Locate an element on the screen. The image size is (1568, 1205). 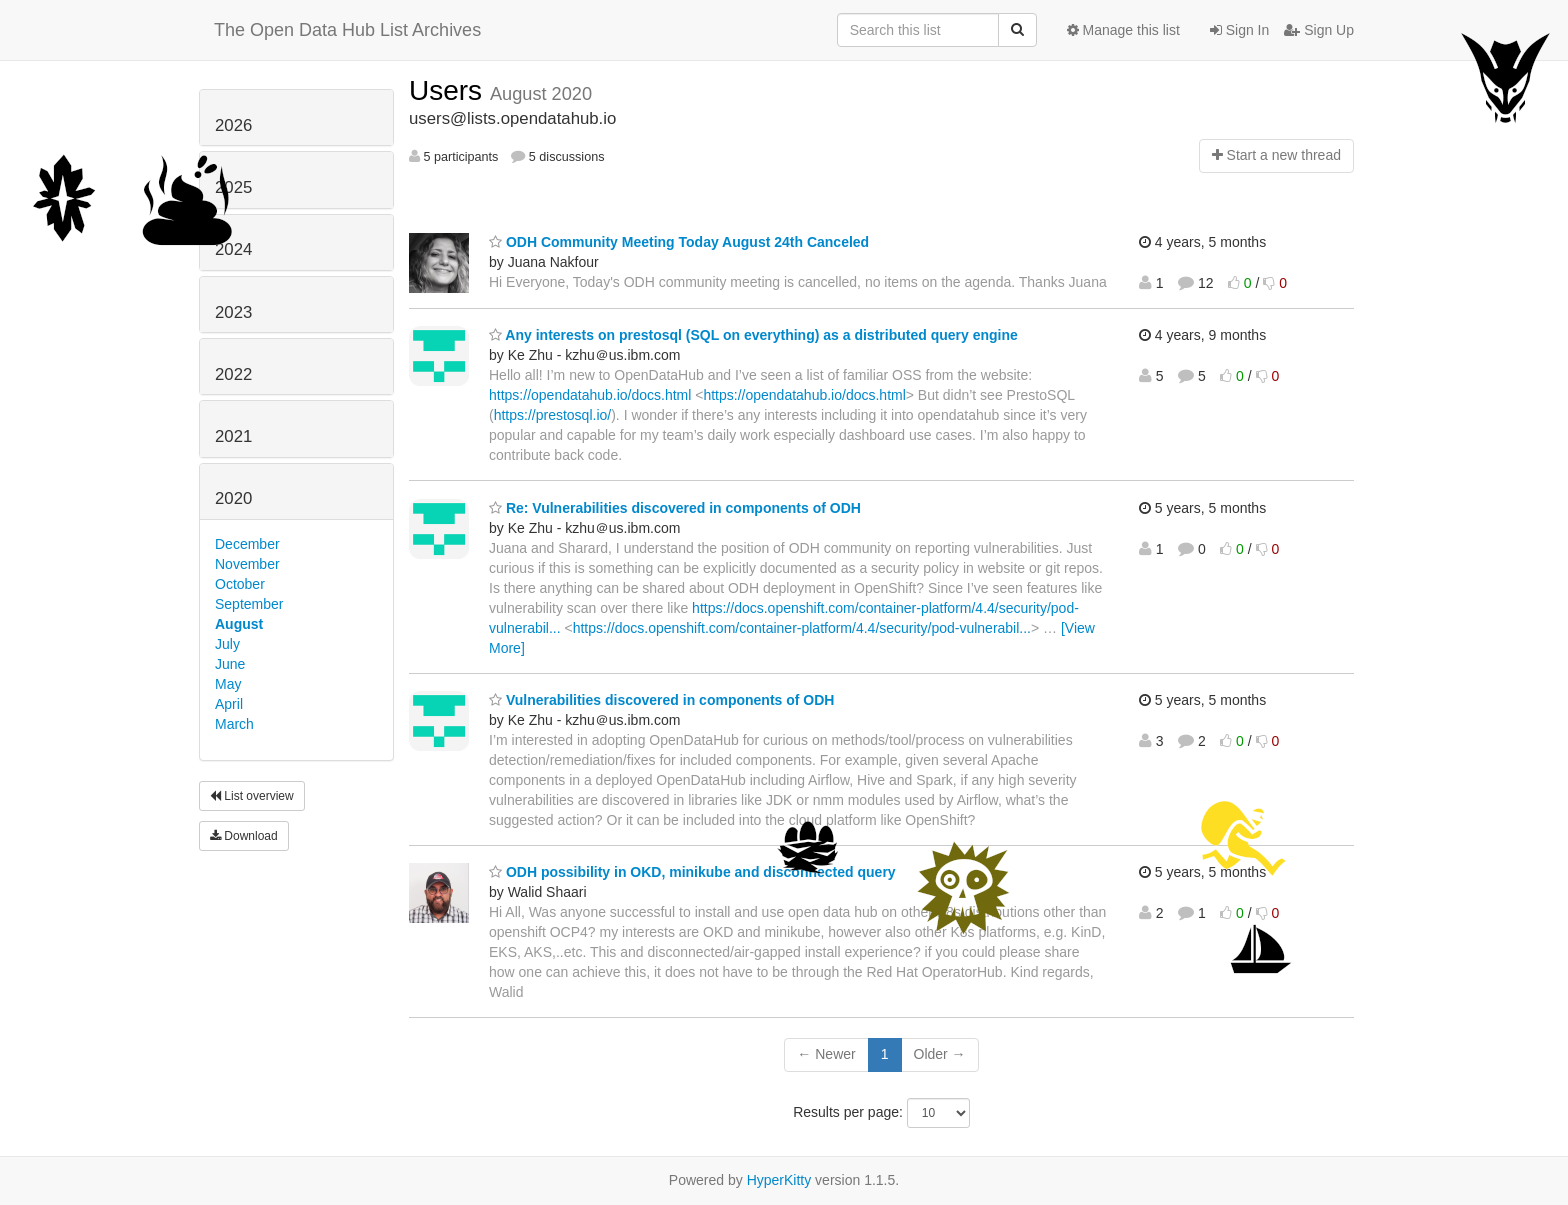
access sailing or boating activities is located at coordinates (1261, 949).